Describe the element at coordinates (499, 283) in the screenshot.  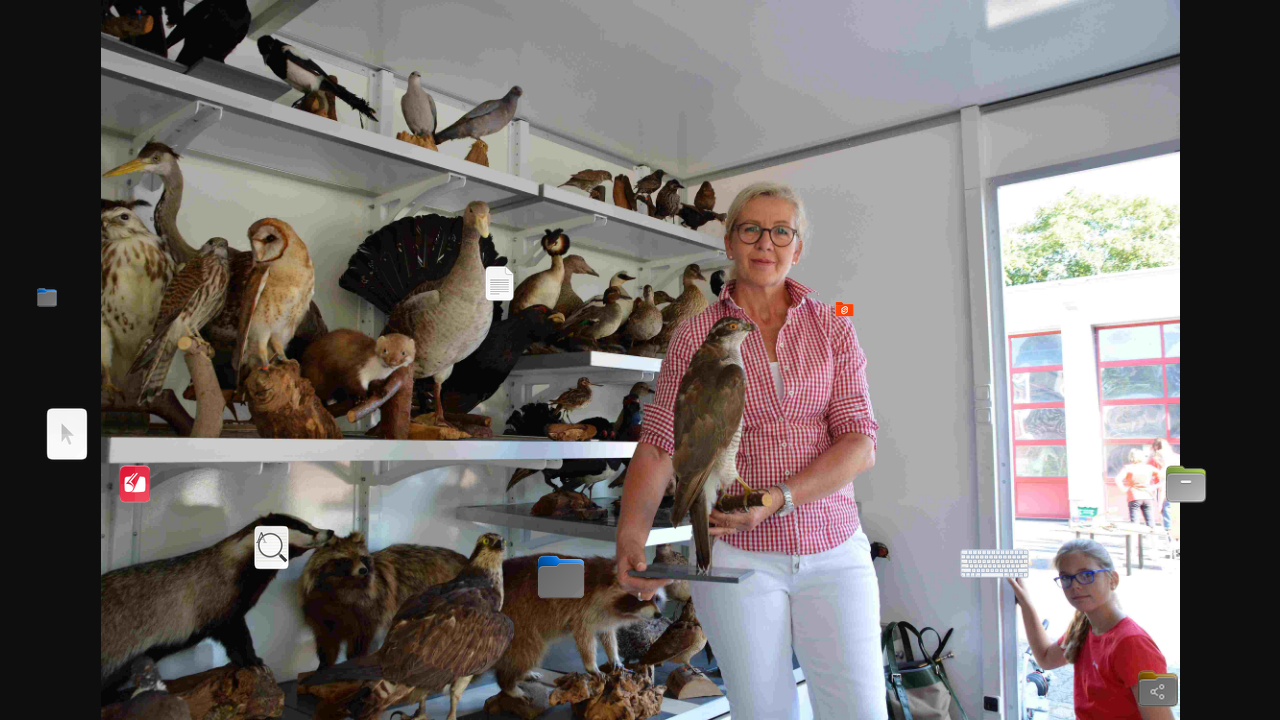
I see `a plain text file` at that location.